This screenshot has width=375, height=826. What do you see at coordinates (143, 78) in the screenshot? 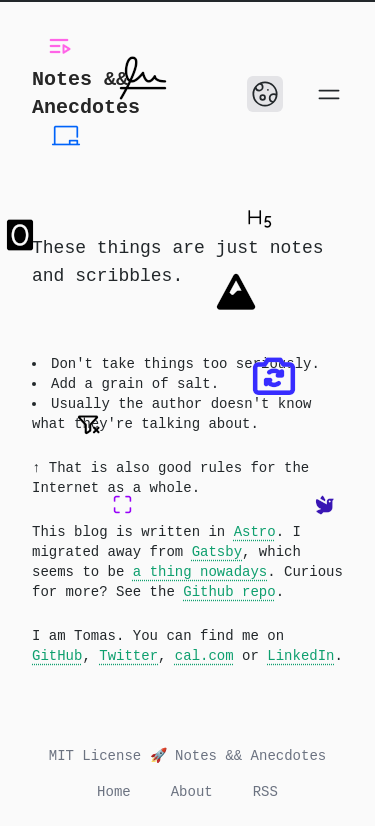
I see `add your signature to a document` at bounding box center [143, 78].